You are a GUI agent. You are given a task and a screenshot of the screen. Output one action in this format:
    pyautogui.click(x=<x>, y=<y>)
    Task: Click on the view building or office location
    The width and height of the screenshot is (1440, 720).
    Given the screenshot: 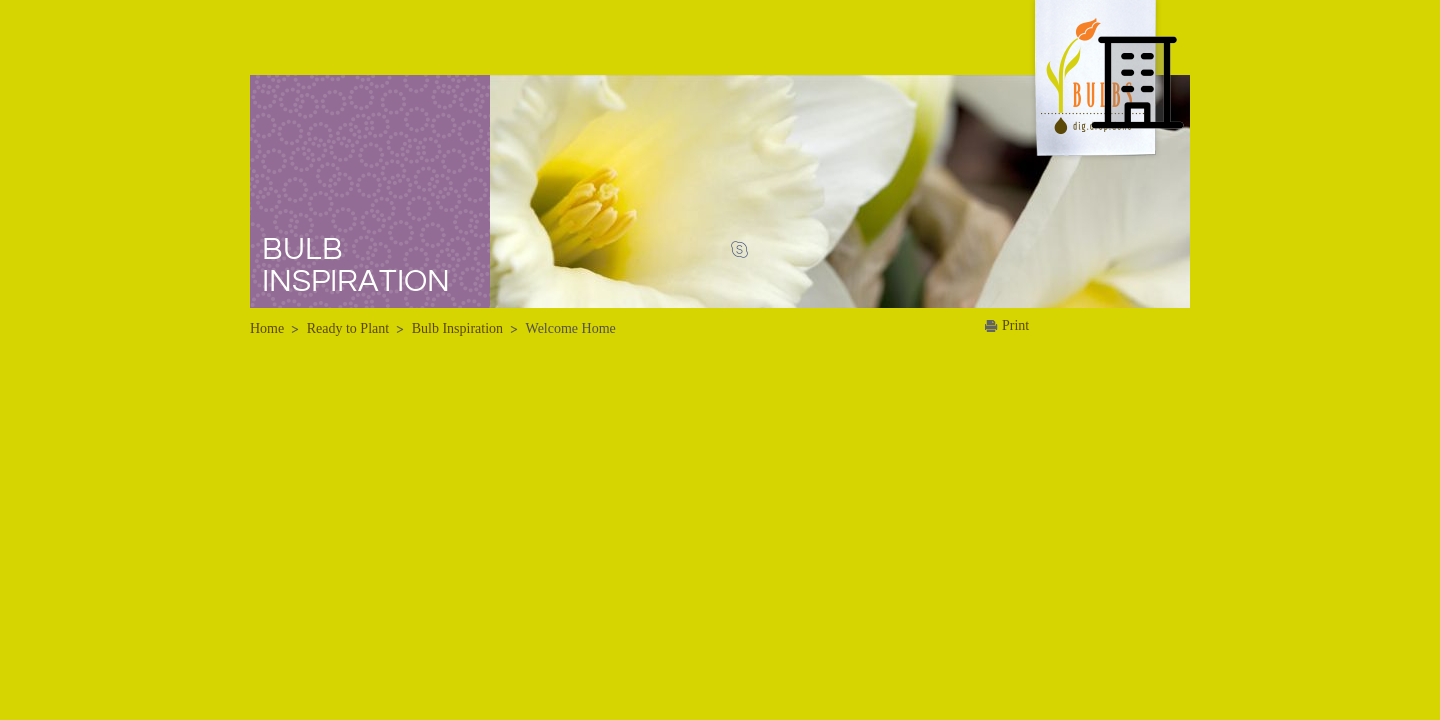 What is the action you would take?
    pyautogui.click(x=1137, y=82)
    